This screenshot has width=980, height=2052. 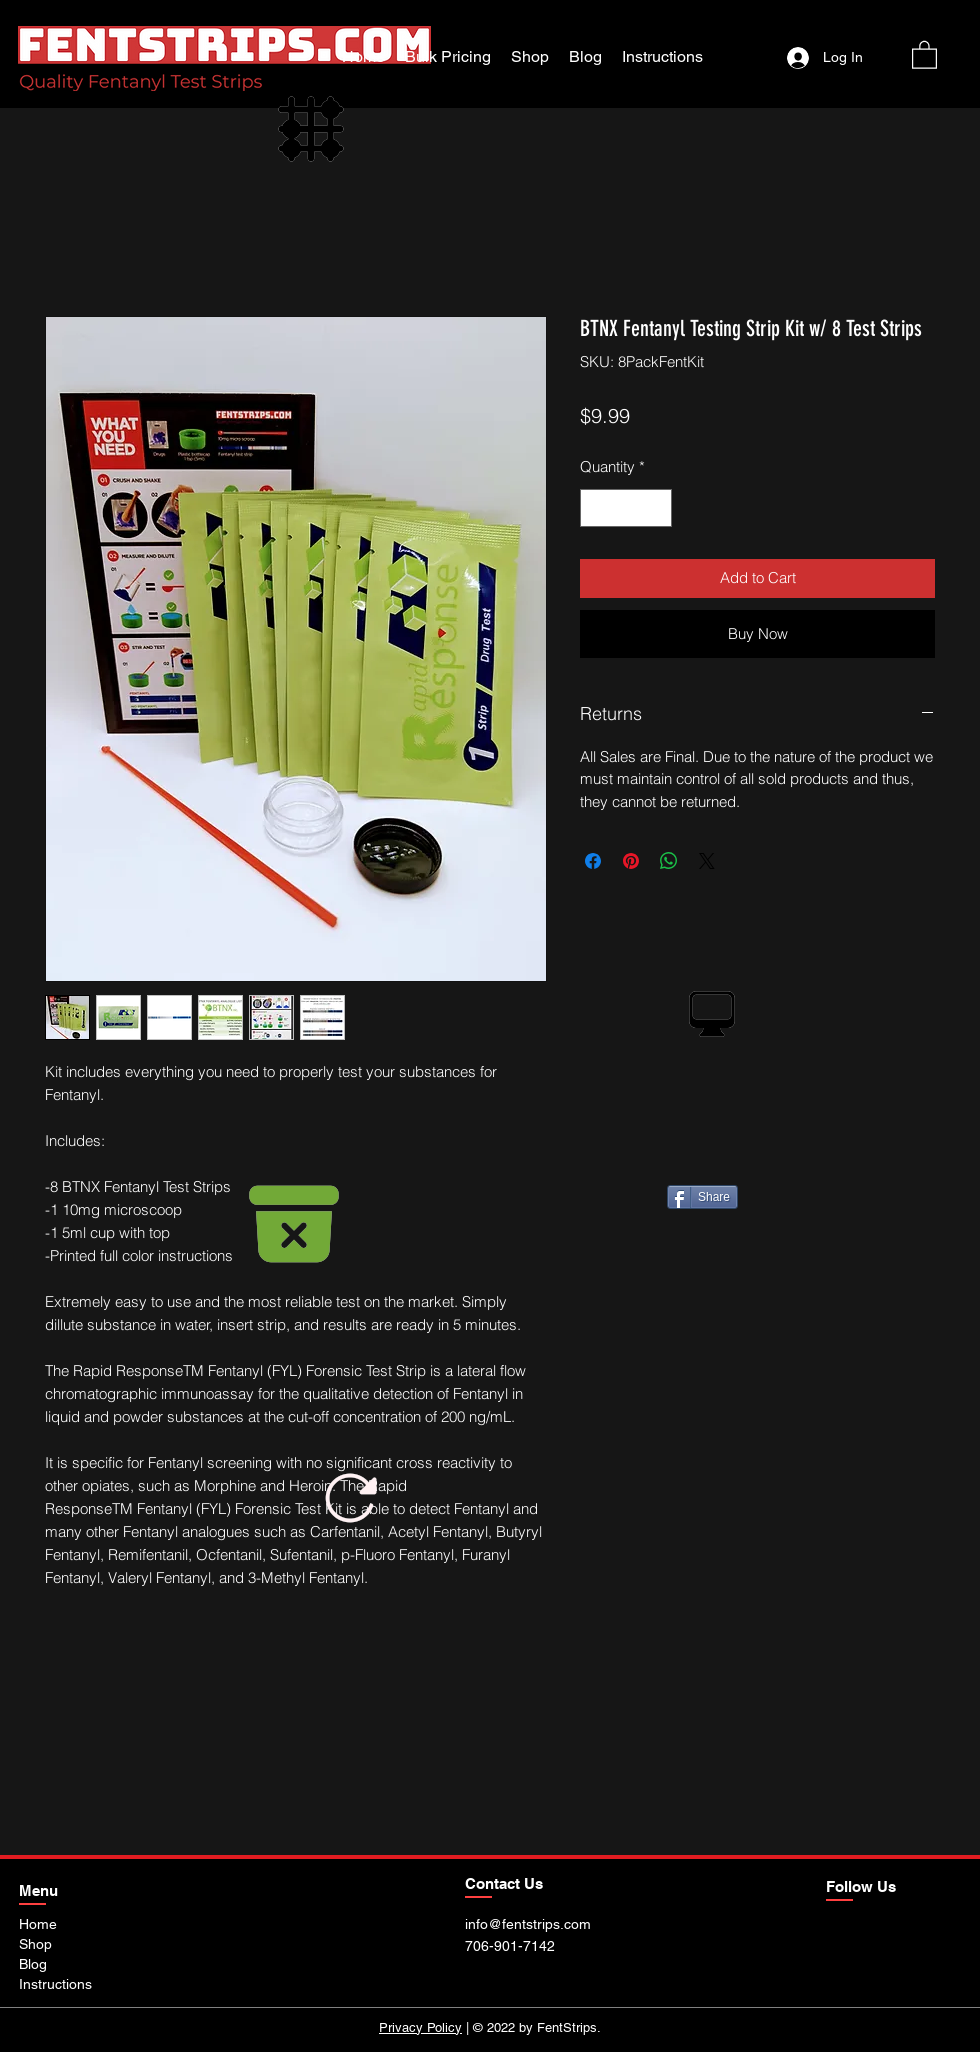 What do you see at coordinates (294, 1224) in the screenshot?
I see `remove item from archive` at bounding box center [294, 1224].